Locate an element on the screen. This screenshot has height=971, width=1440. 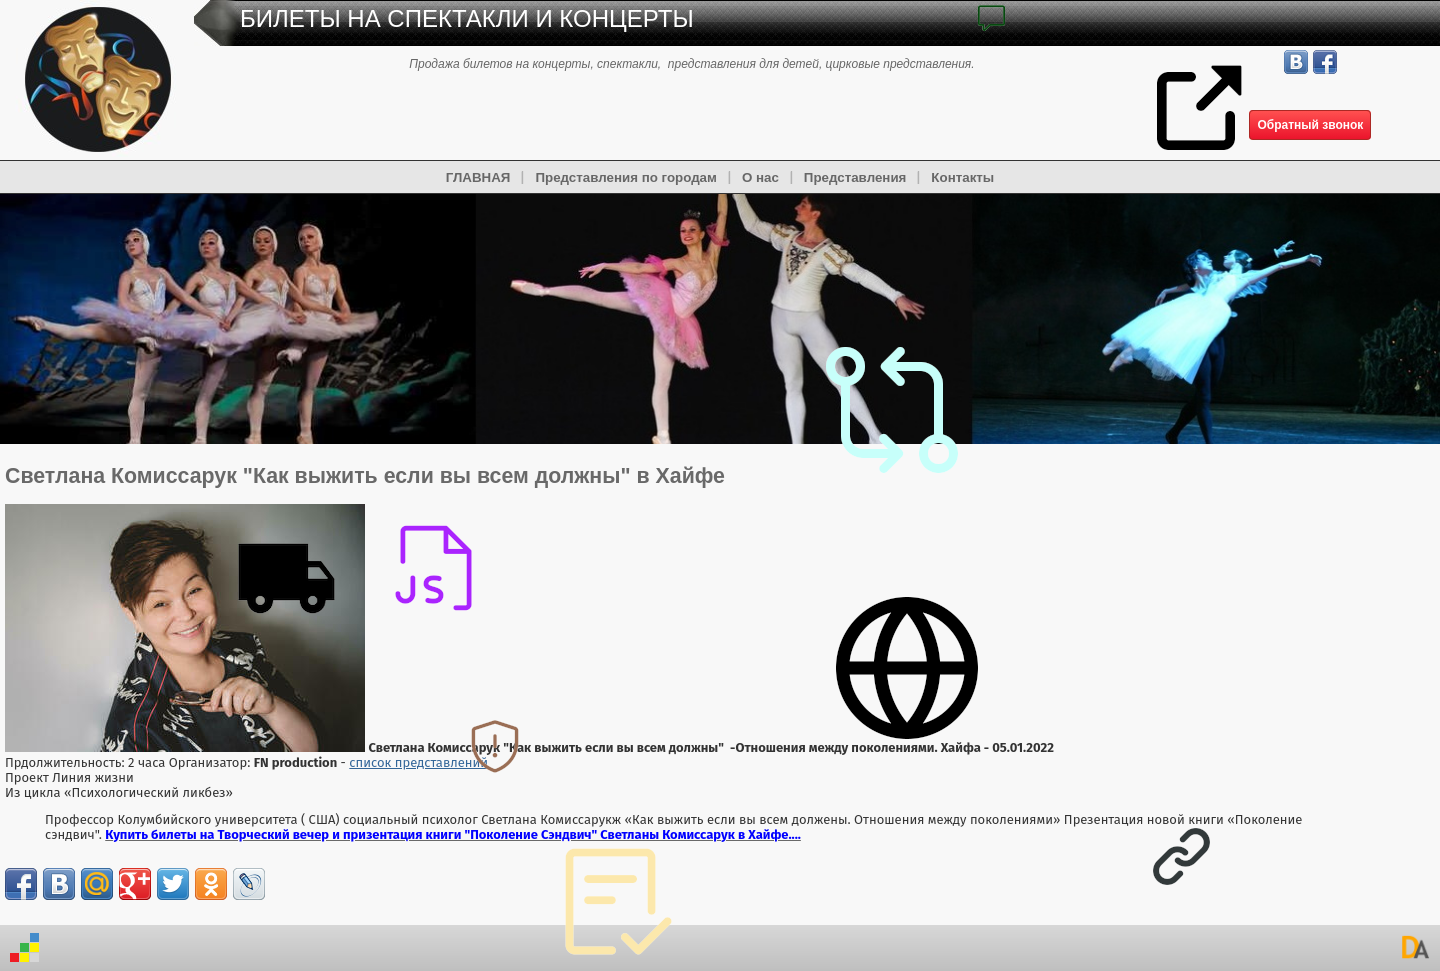
open link in a new tab or window is located at coordinates (1196, 111).